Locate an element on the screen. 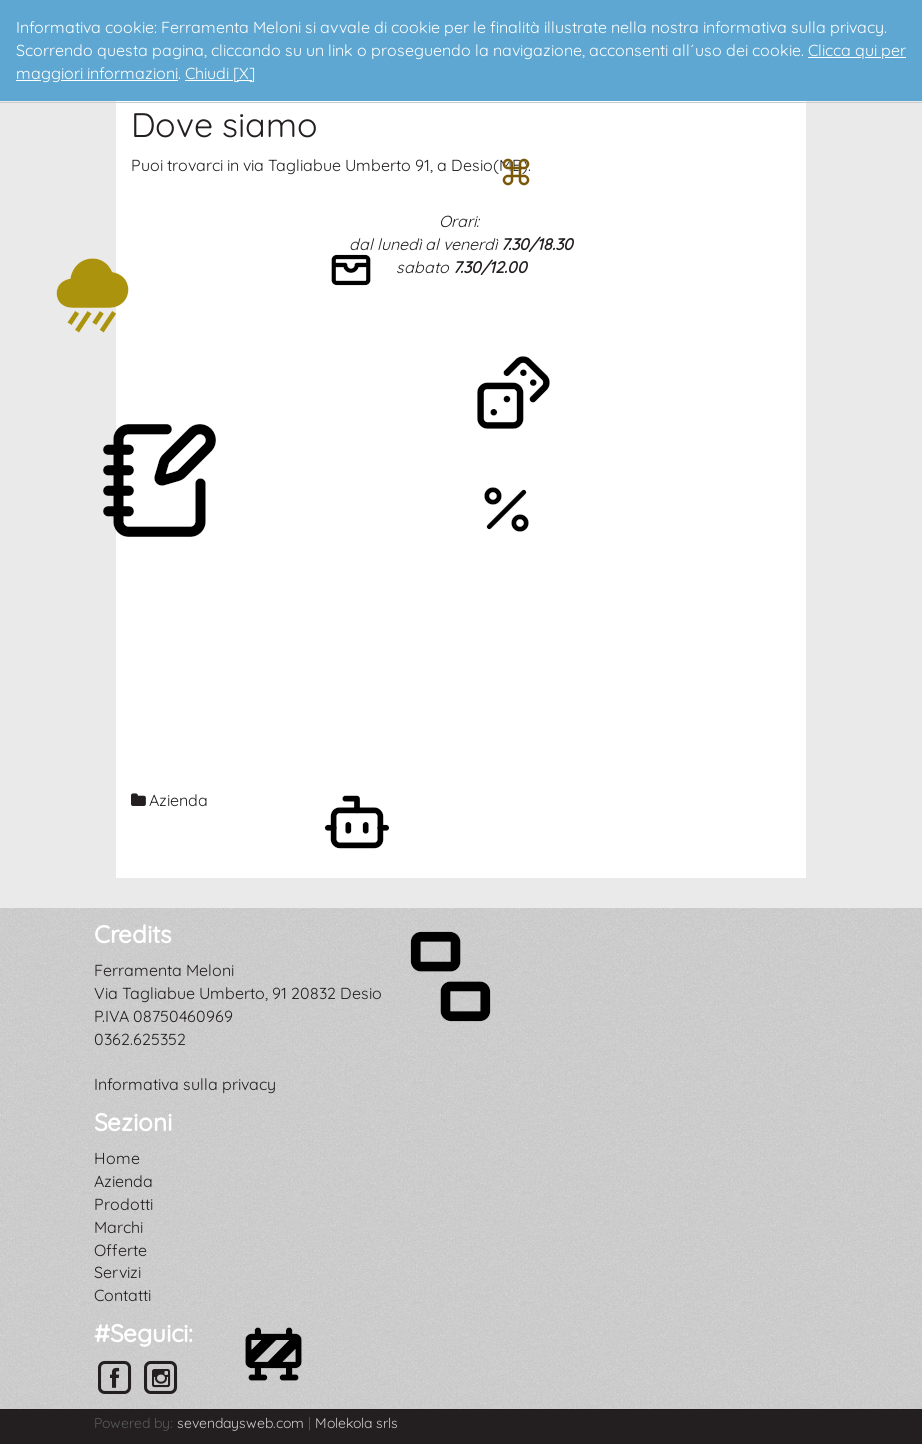 This screenshot has height=1444, width=922. randomize or shuffle content is located at coordinates (513, 392).